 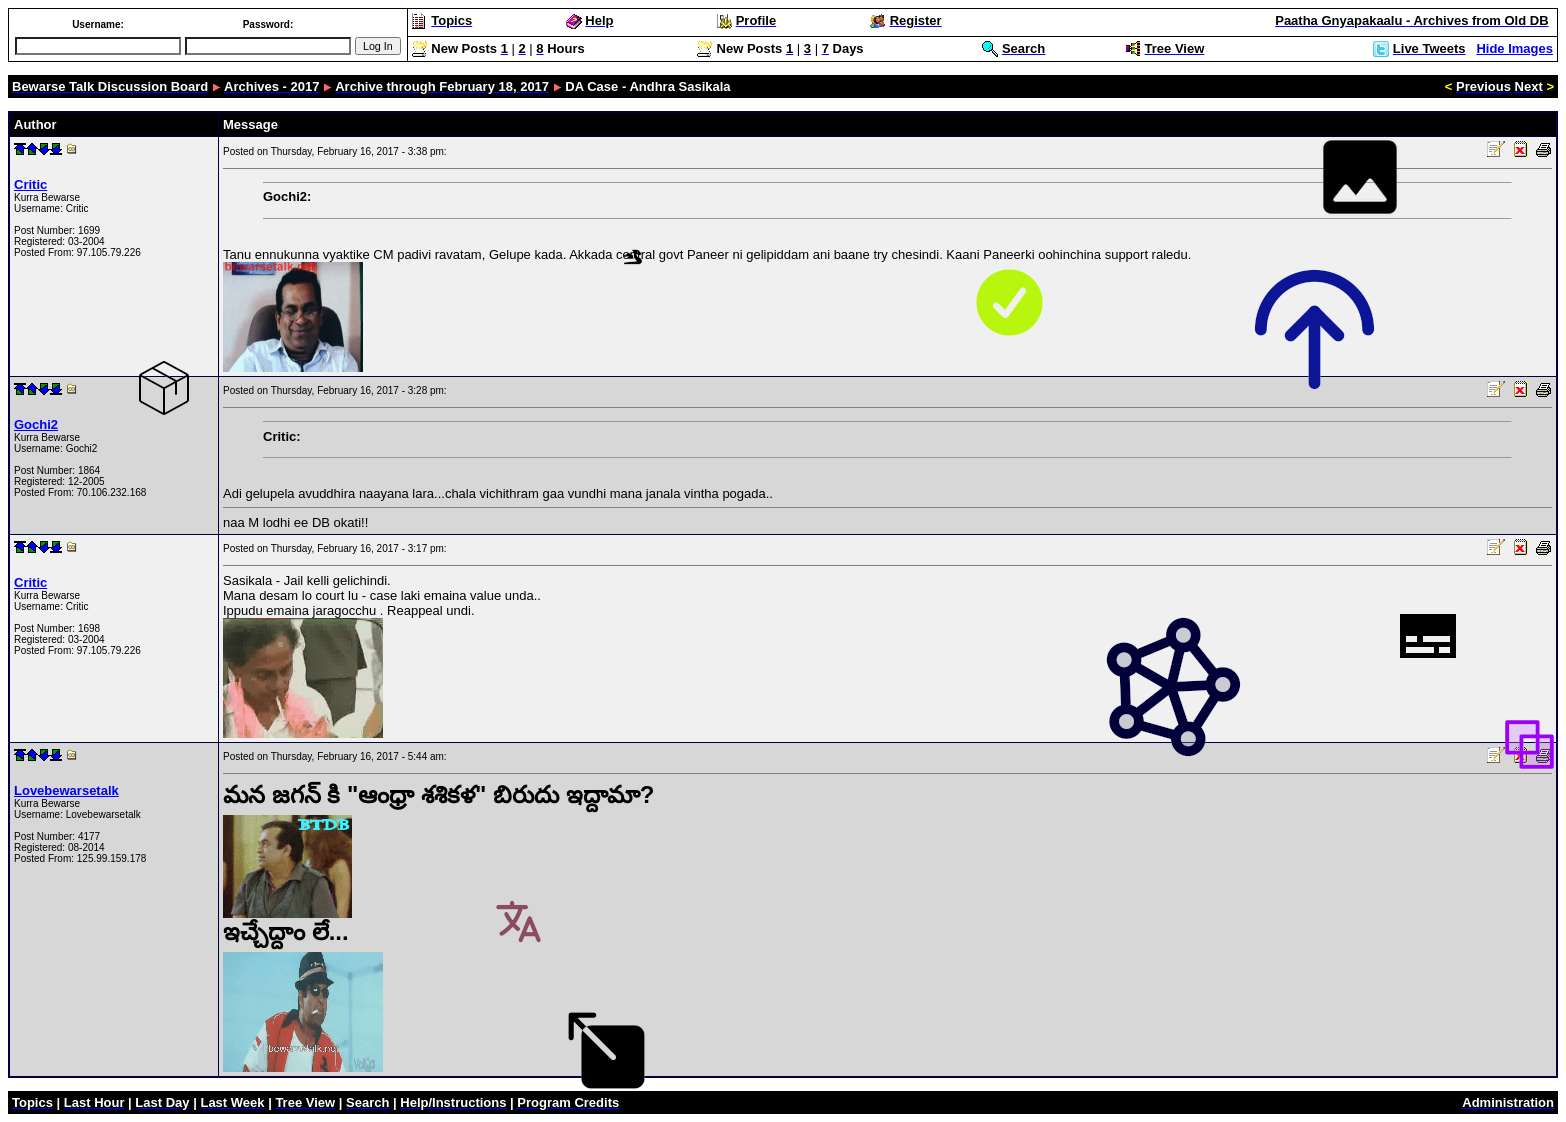 I want to click on upload to cloud storage, so click(x=1314, y=329).